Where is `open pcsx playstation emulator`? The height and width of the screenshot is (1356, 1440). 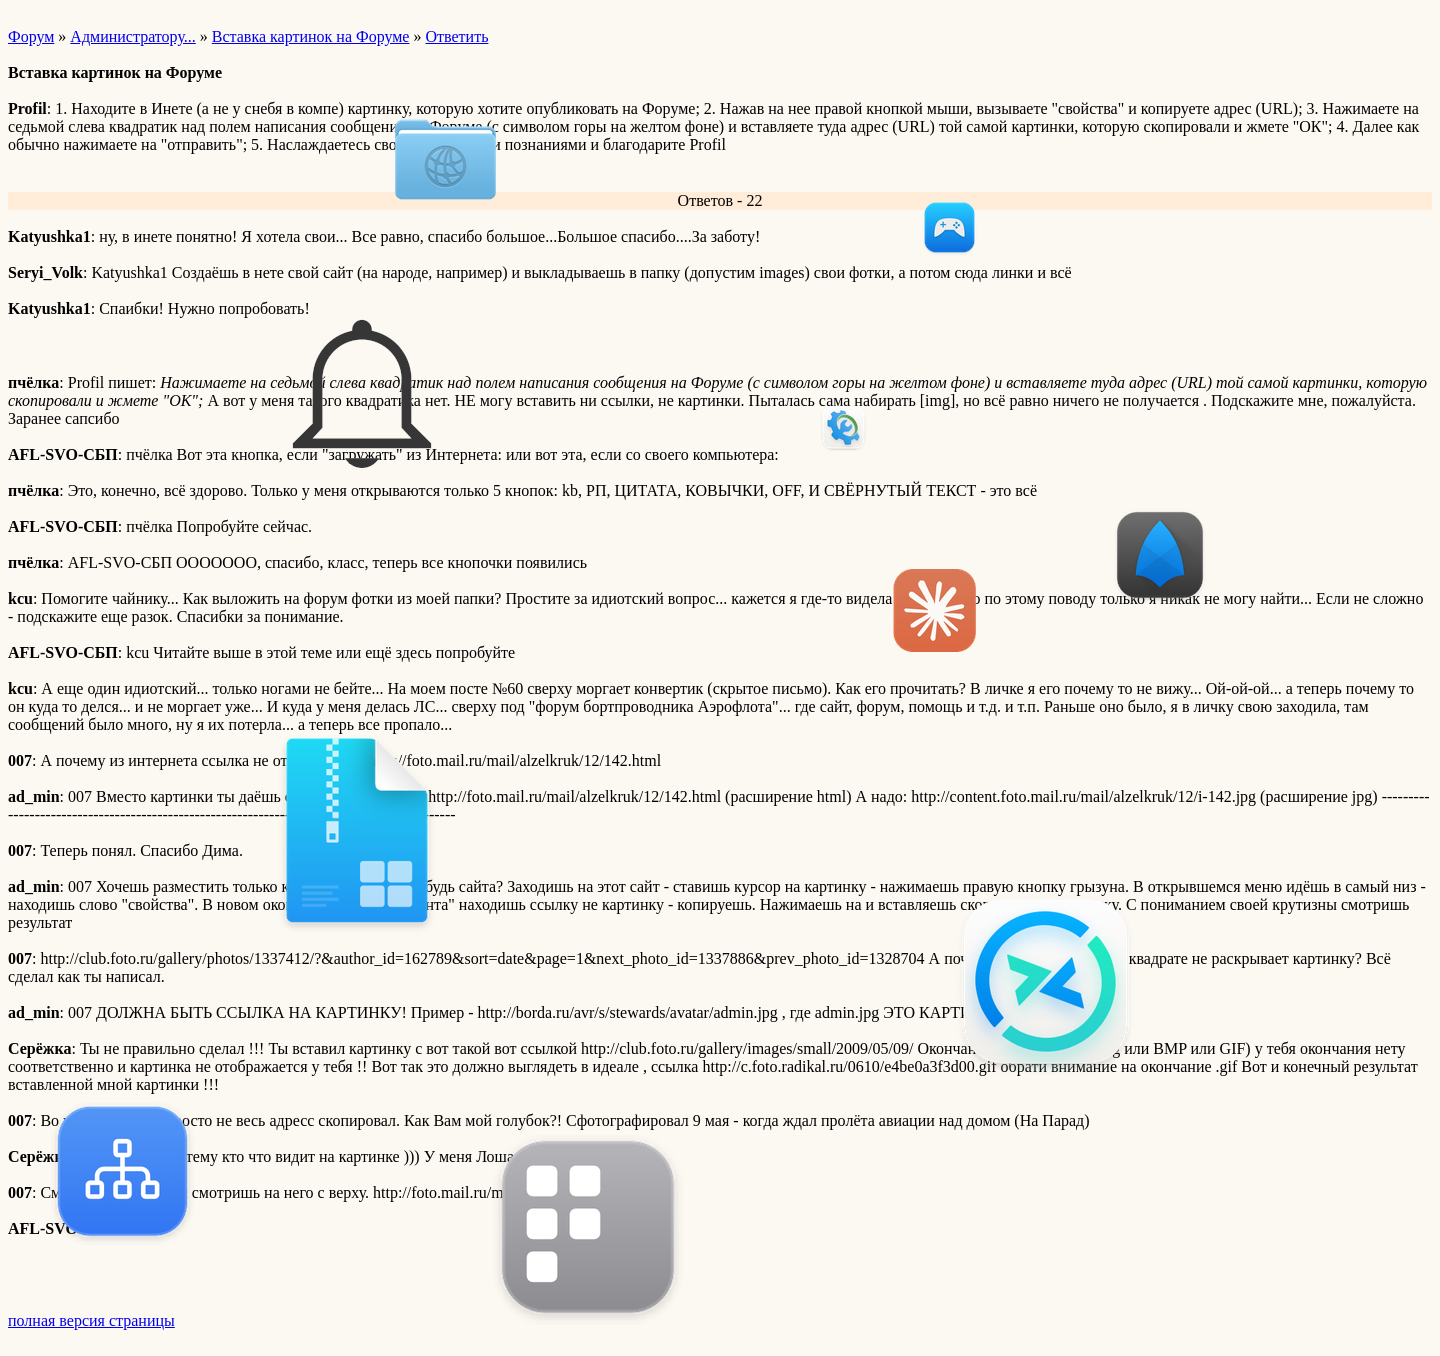 open pcsx playstation emulator is located at coordinates (949, 227).